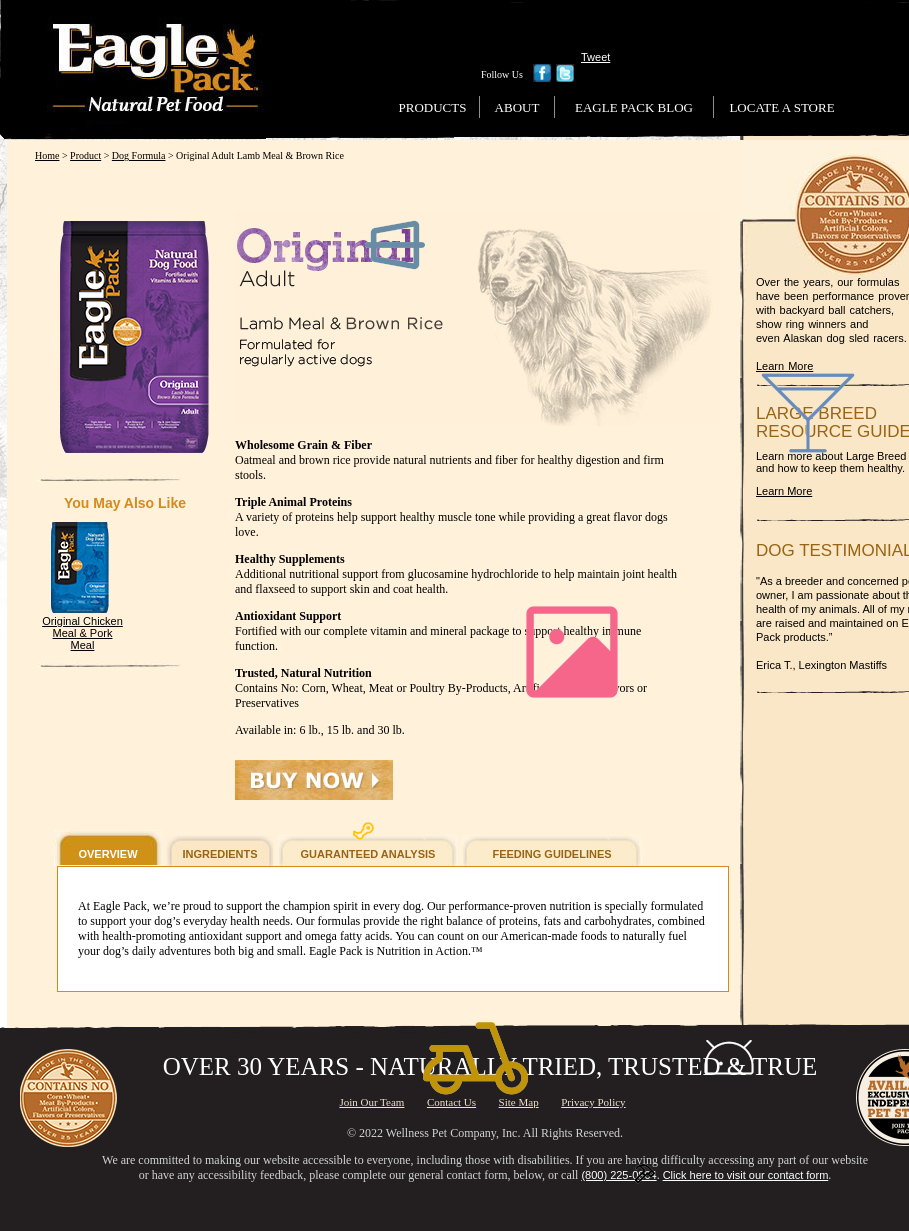 The width and height of the screenshot is (909, 1231). I want to click on access tools or settings, so click(644, 1174).